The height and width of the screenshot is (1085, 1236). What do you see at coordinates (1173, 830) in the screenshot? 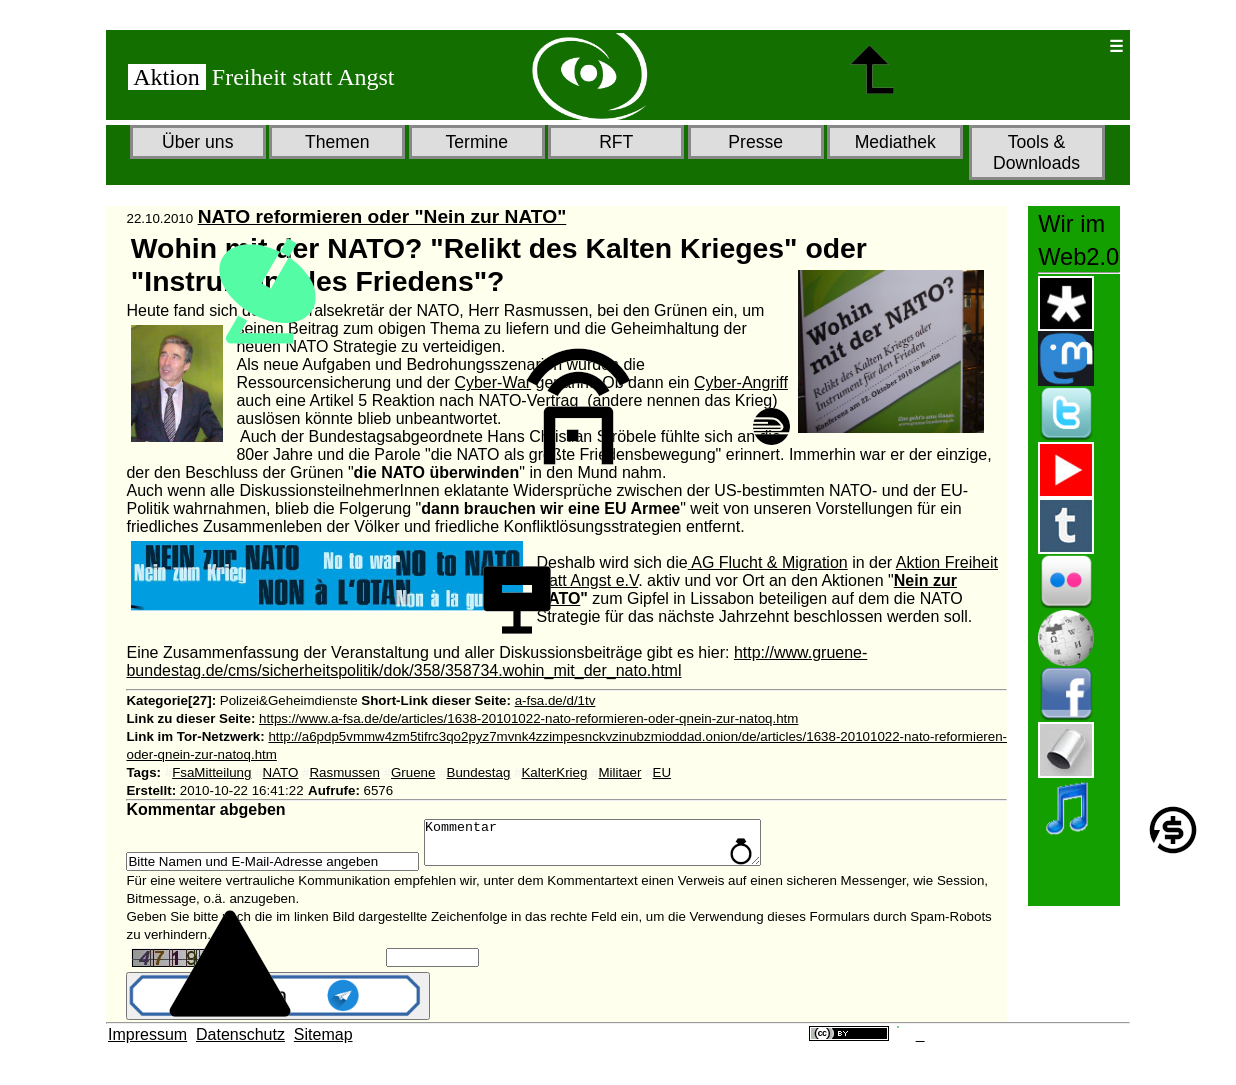
I see `request a refund for a purchase` at bounding box center [1173, 830].